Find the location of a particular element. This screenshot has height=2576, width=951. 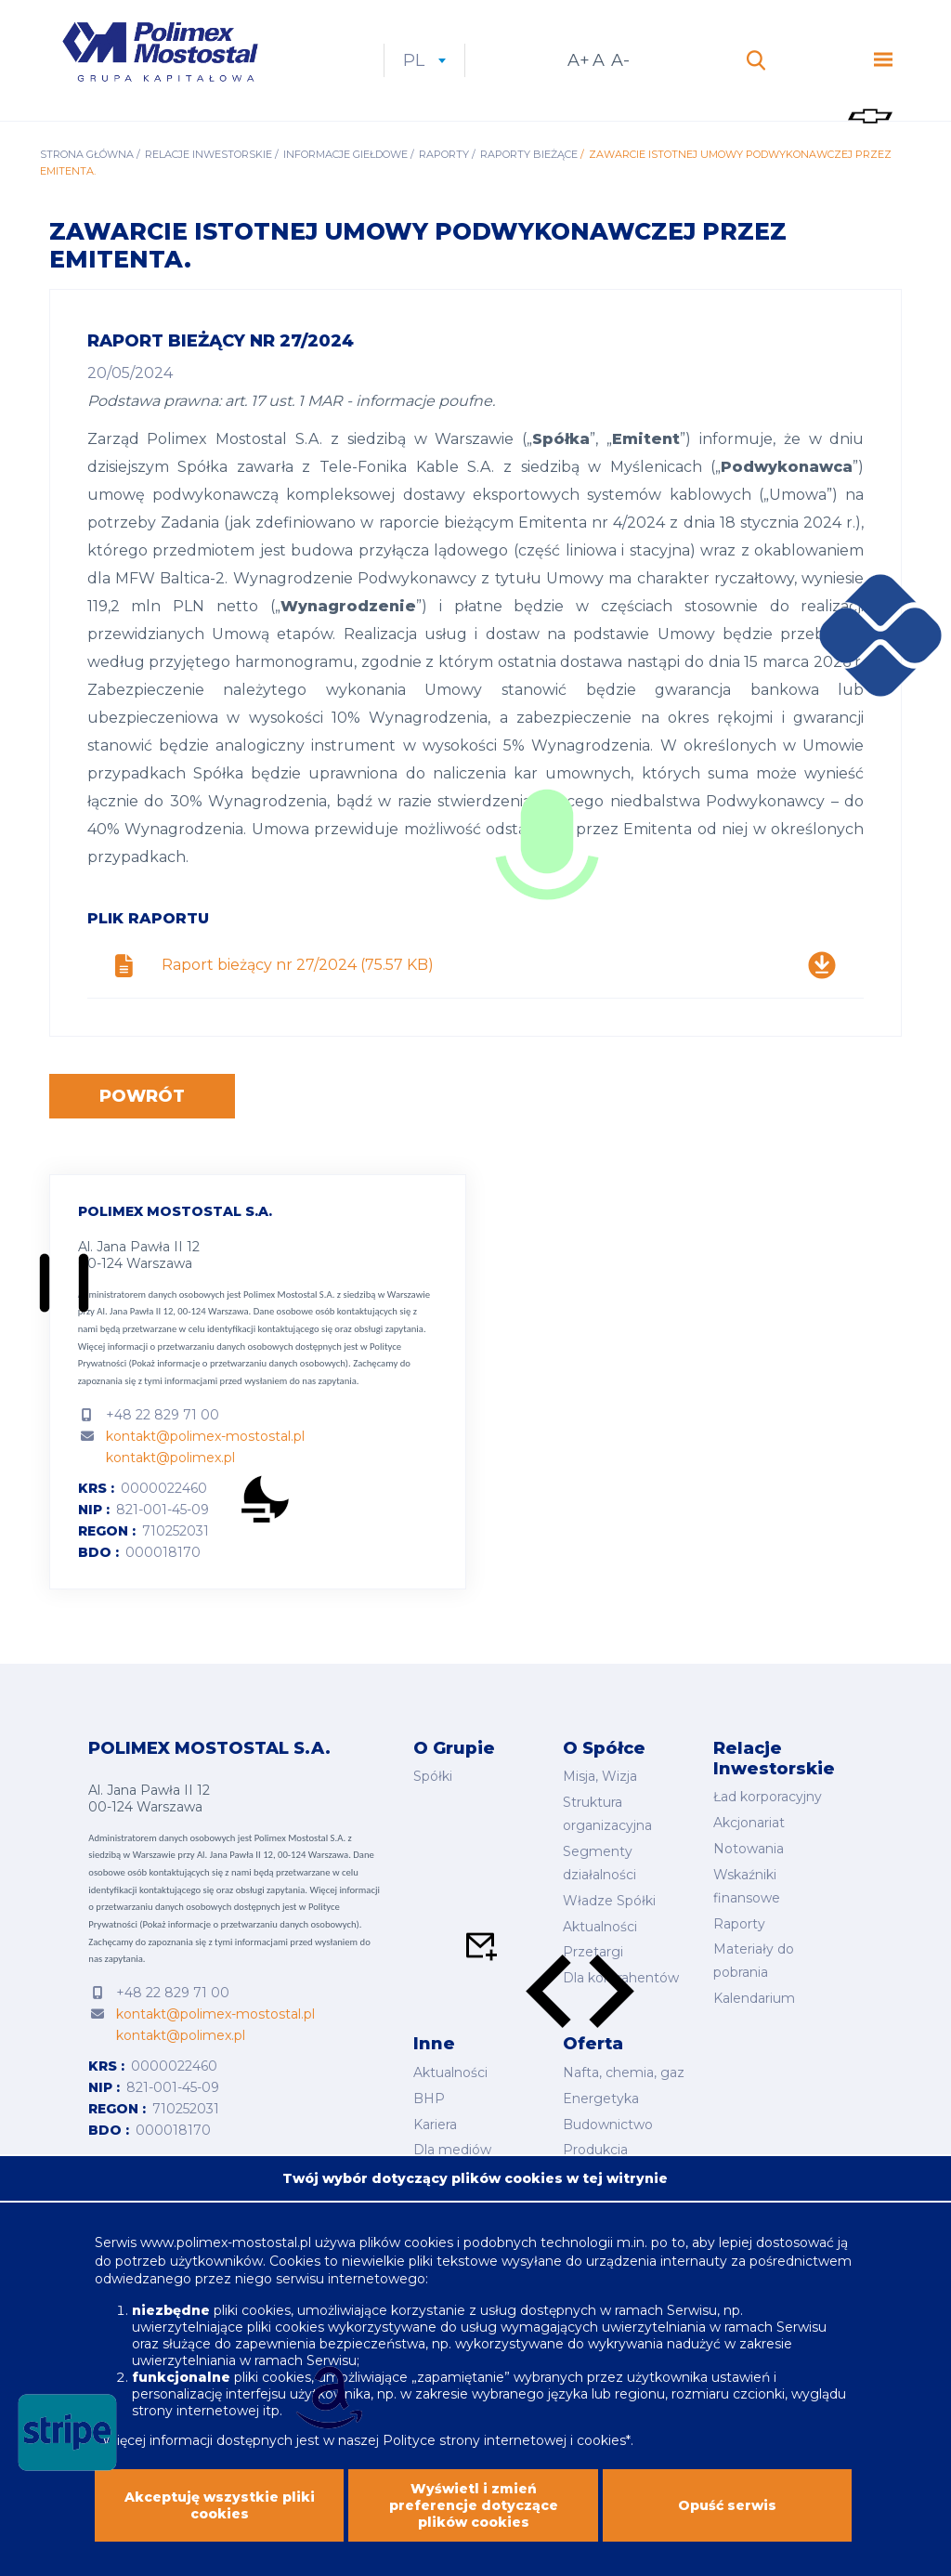

tap to start voice recording is located at coordinates (547, 847).